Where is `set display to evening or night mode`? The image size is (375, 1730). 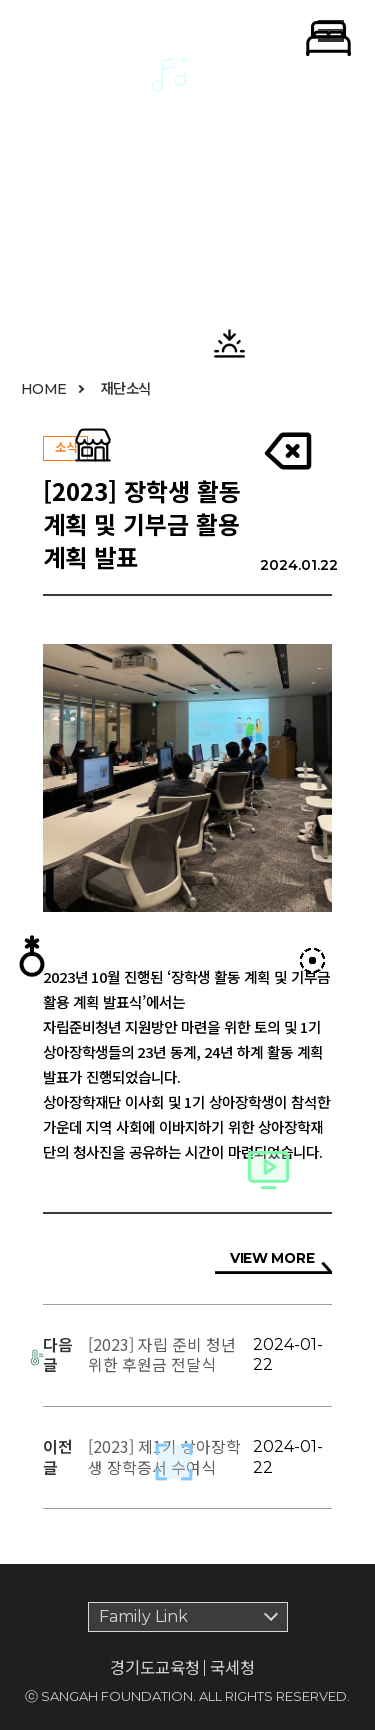
set display to evening or night mode is located at coordinates (229, 343).